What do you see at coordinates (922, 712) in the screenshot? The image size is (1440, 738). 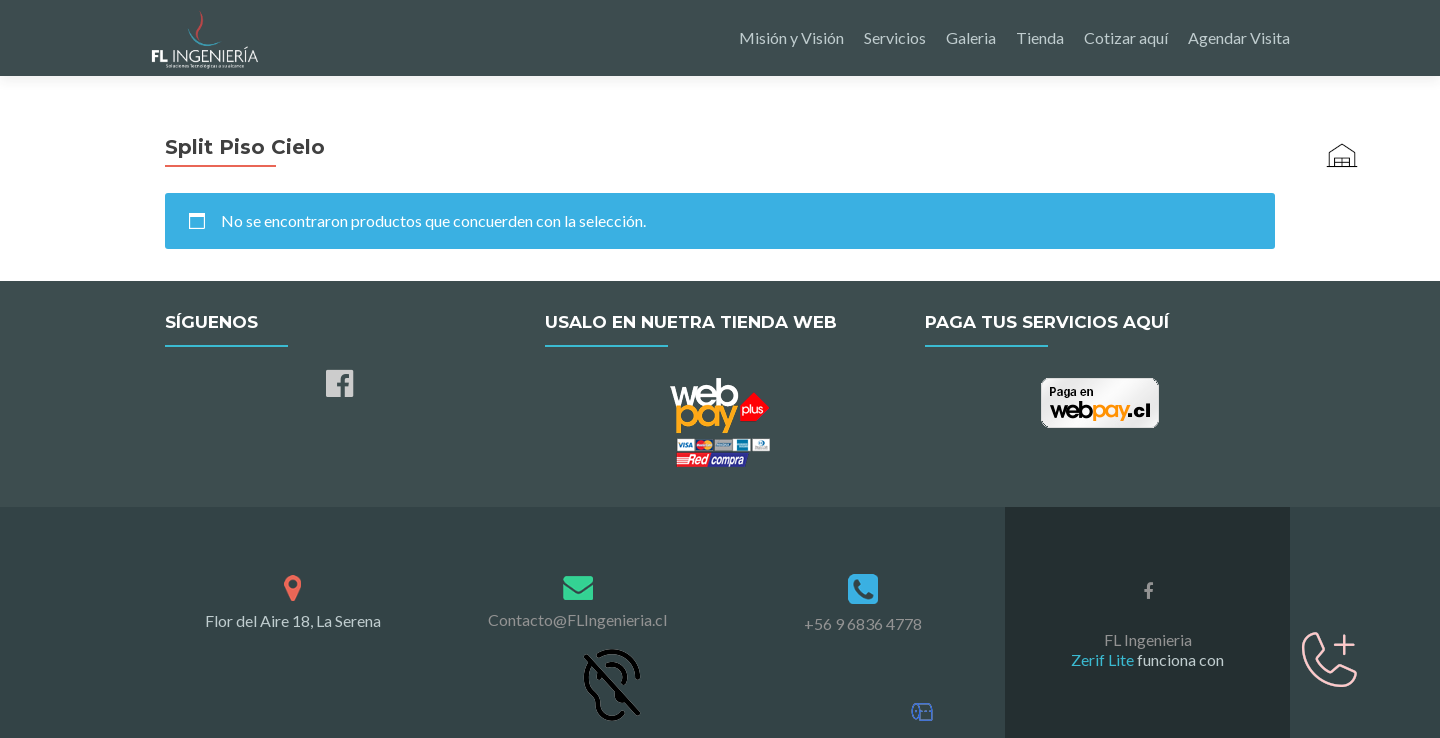 I see `bathroom or restroom location indicator` at bounding box center [922, 712].